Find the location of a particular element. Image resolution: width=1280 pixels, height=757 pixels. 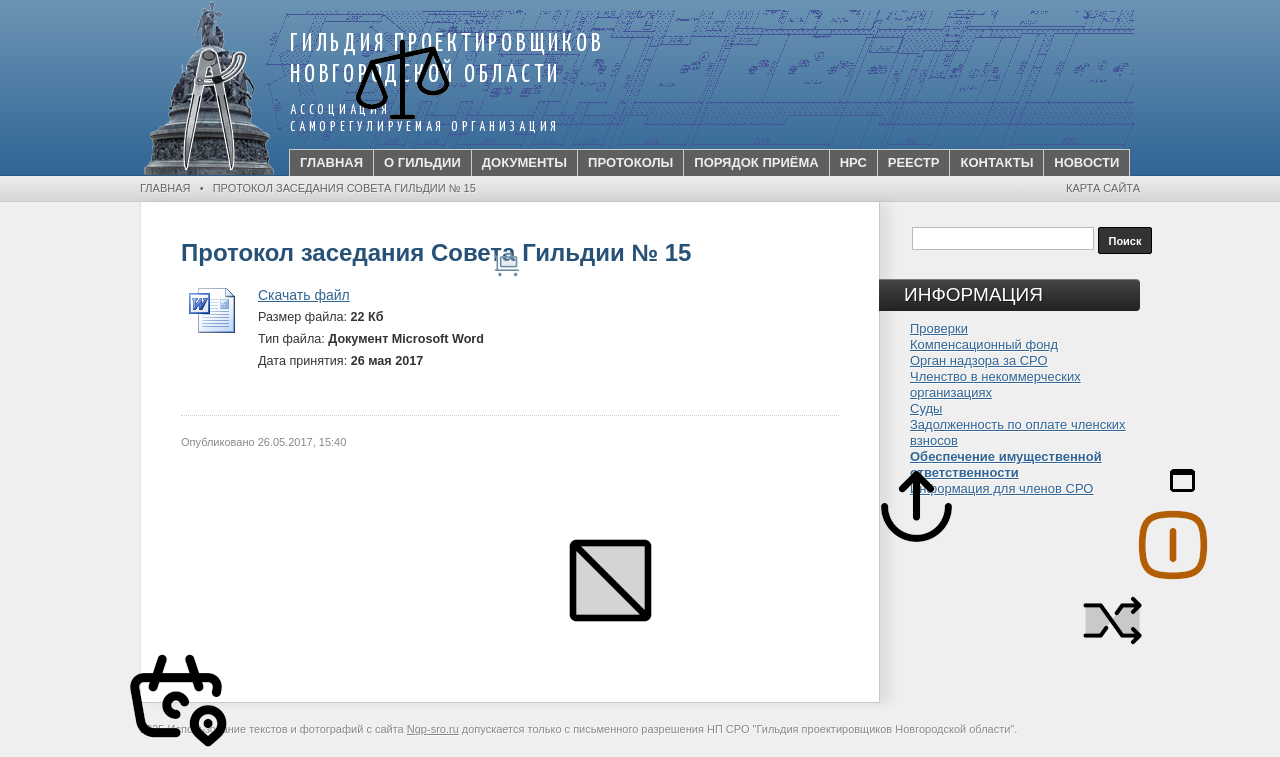

open a web browser or webpage is located at coordinates (1182, 480).